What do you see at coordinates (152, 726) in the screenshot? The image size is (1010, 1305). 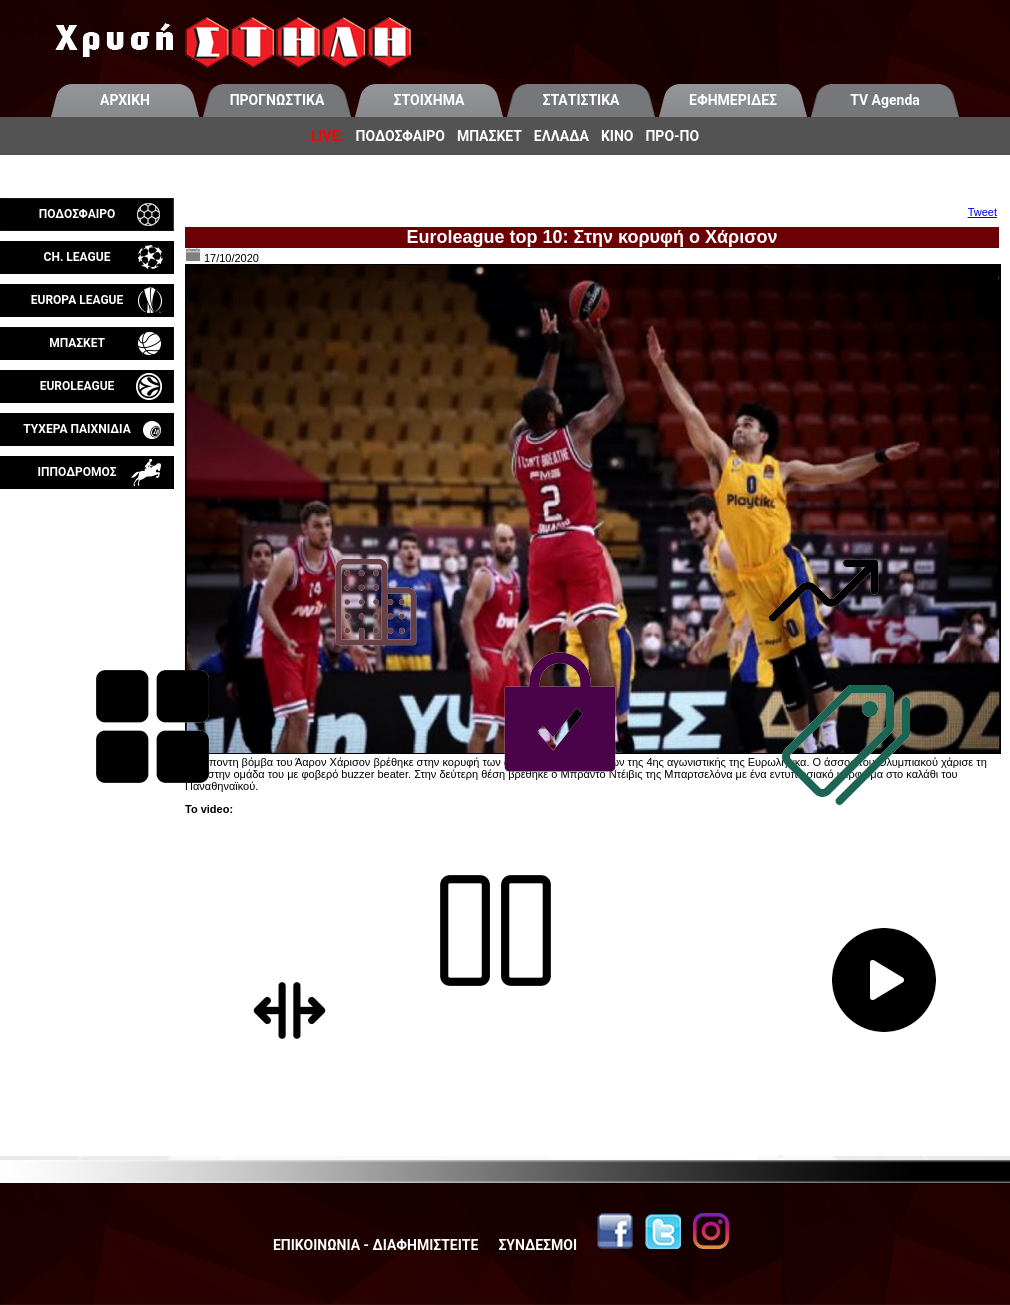 I see `view items in grid layout` at bounding box center [152, 726].